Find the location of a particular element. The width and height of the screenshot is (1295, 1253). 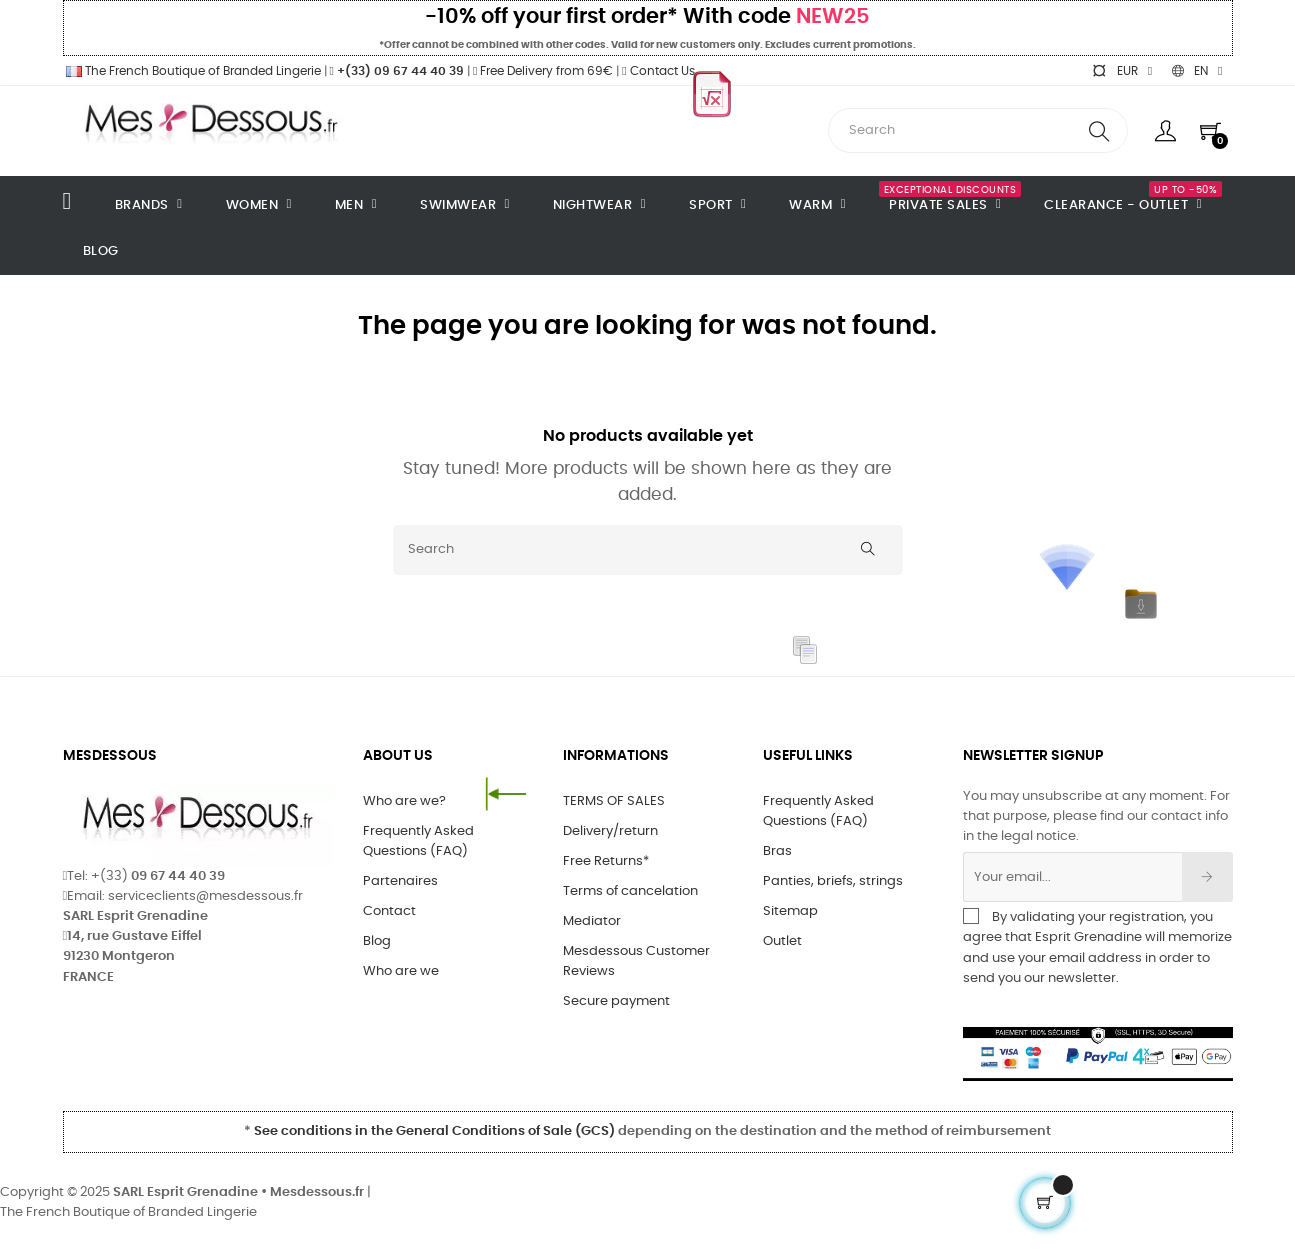

open an opendocument formula template file is located at coordinates (712, 94).